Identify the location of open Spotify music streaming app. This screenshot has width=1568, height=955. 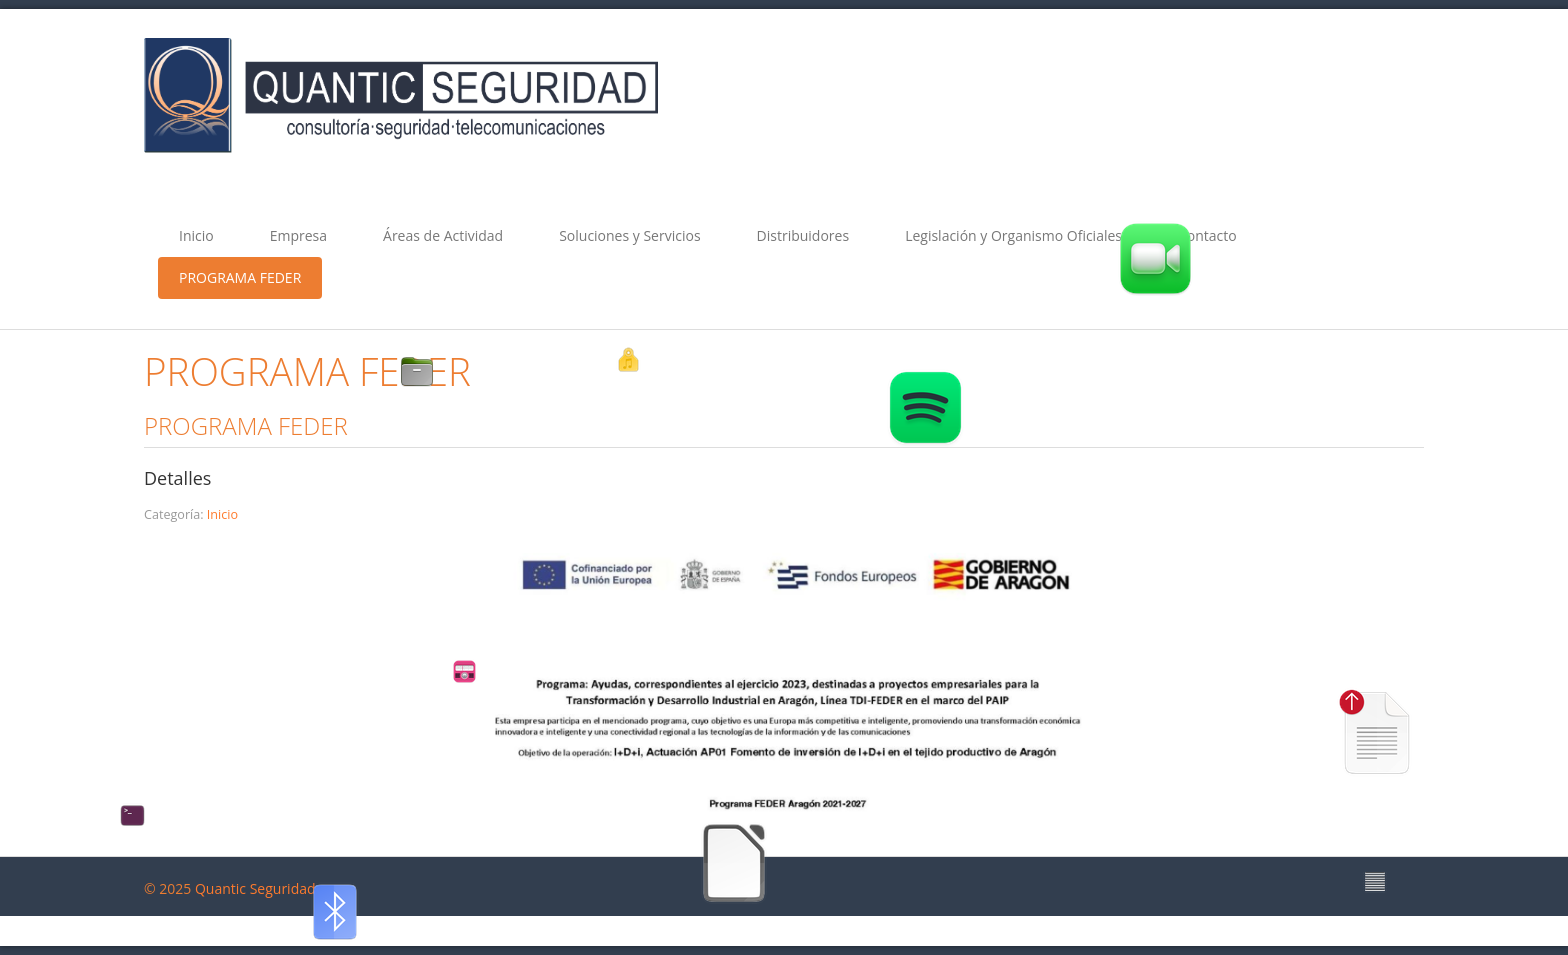
(925, 407).